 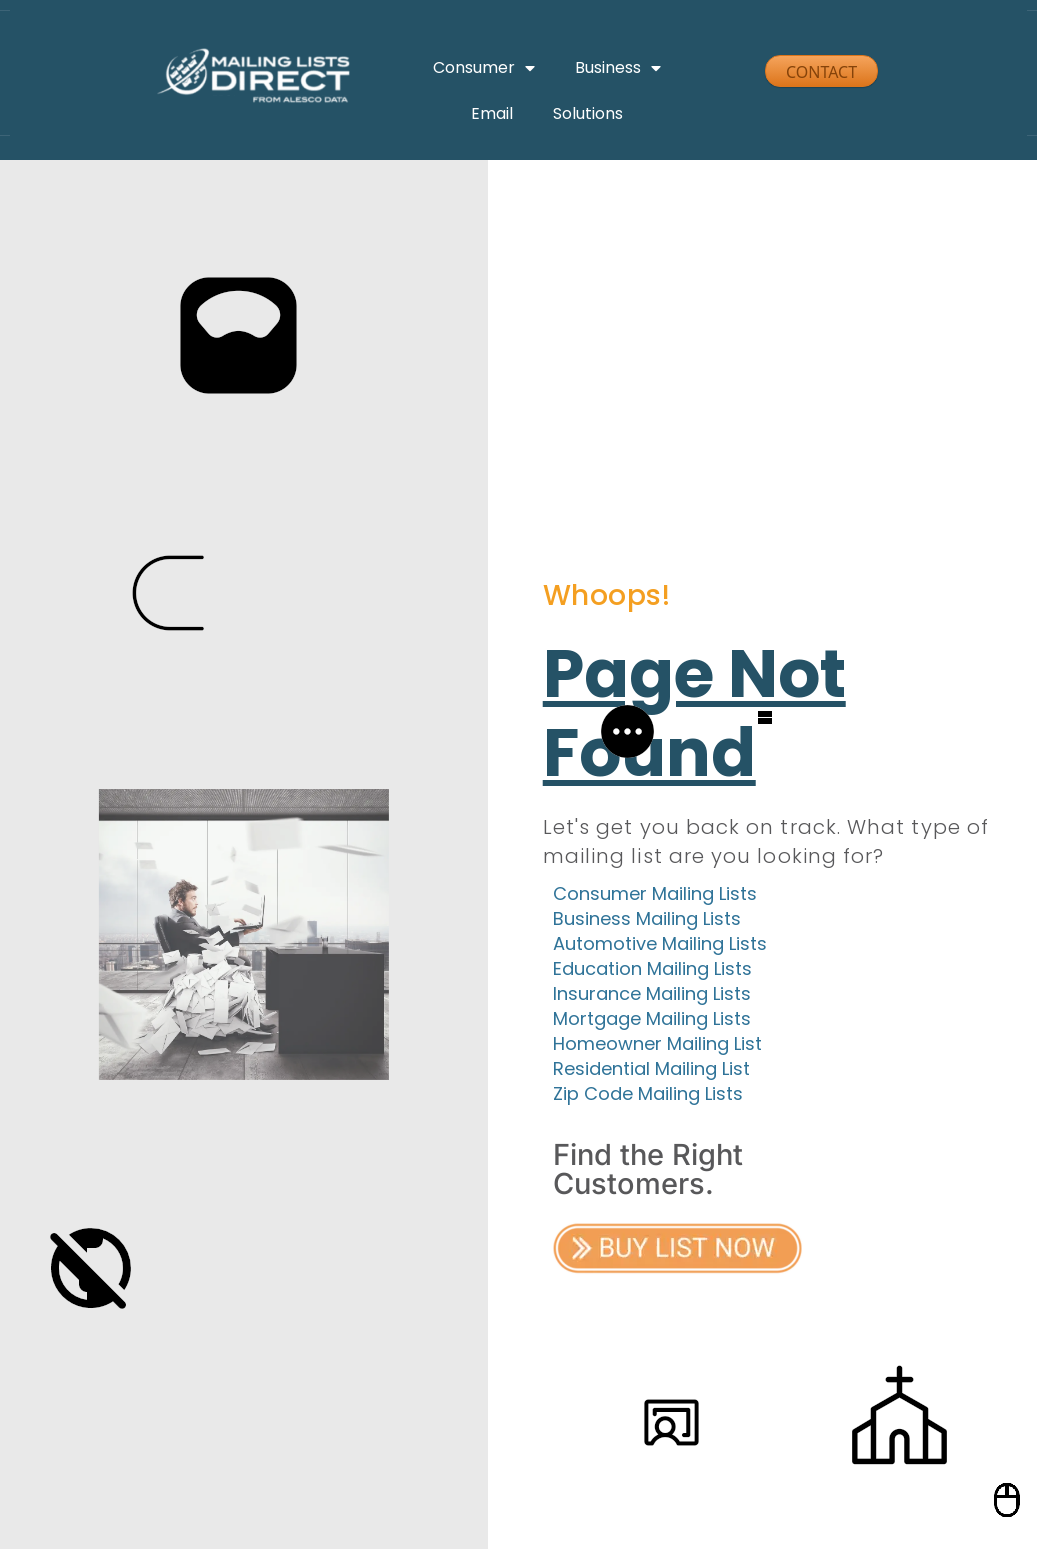 What do you see at coordinates (671, 1422) in the screenshot?
I see `access teaching or presentation mode` at bounding box center [671, 1422].